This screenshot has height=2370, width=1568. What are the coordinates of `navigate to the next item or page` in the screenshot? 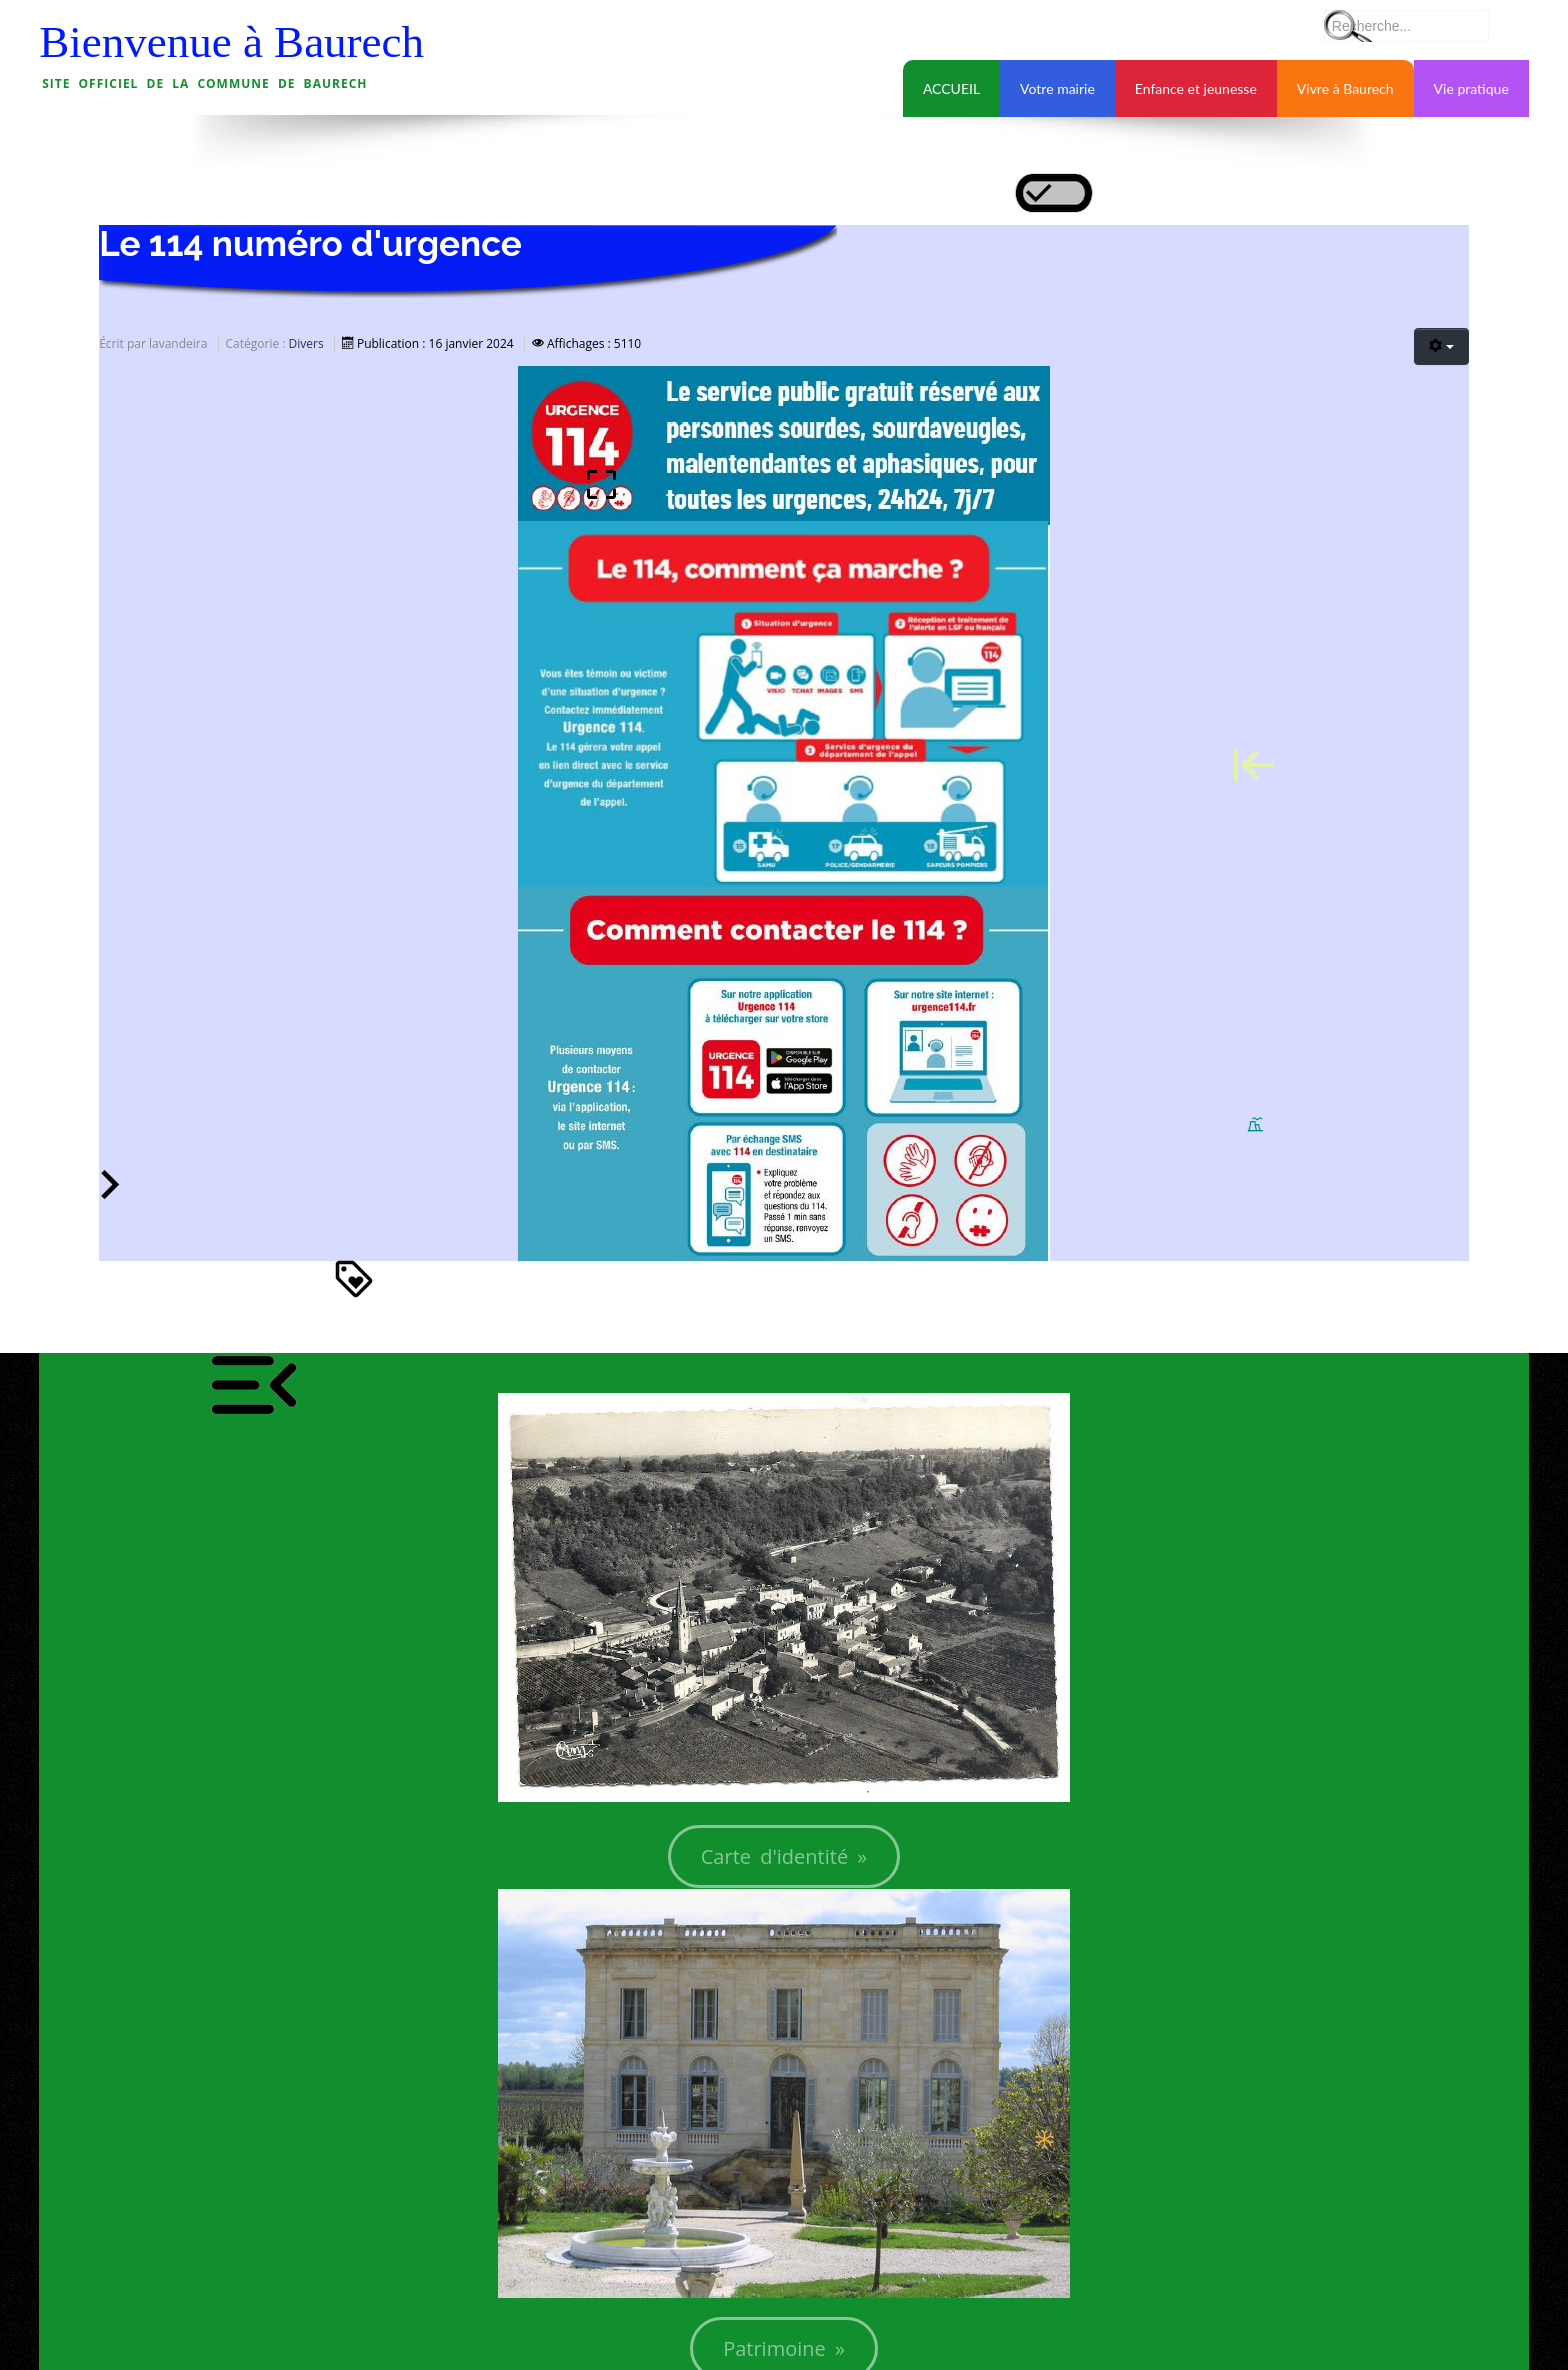 It's located at (109, 1184).